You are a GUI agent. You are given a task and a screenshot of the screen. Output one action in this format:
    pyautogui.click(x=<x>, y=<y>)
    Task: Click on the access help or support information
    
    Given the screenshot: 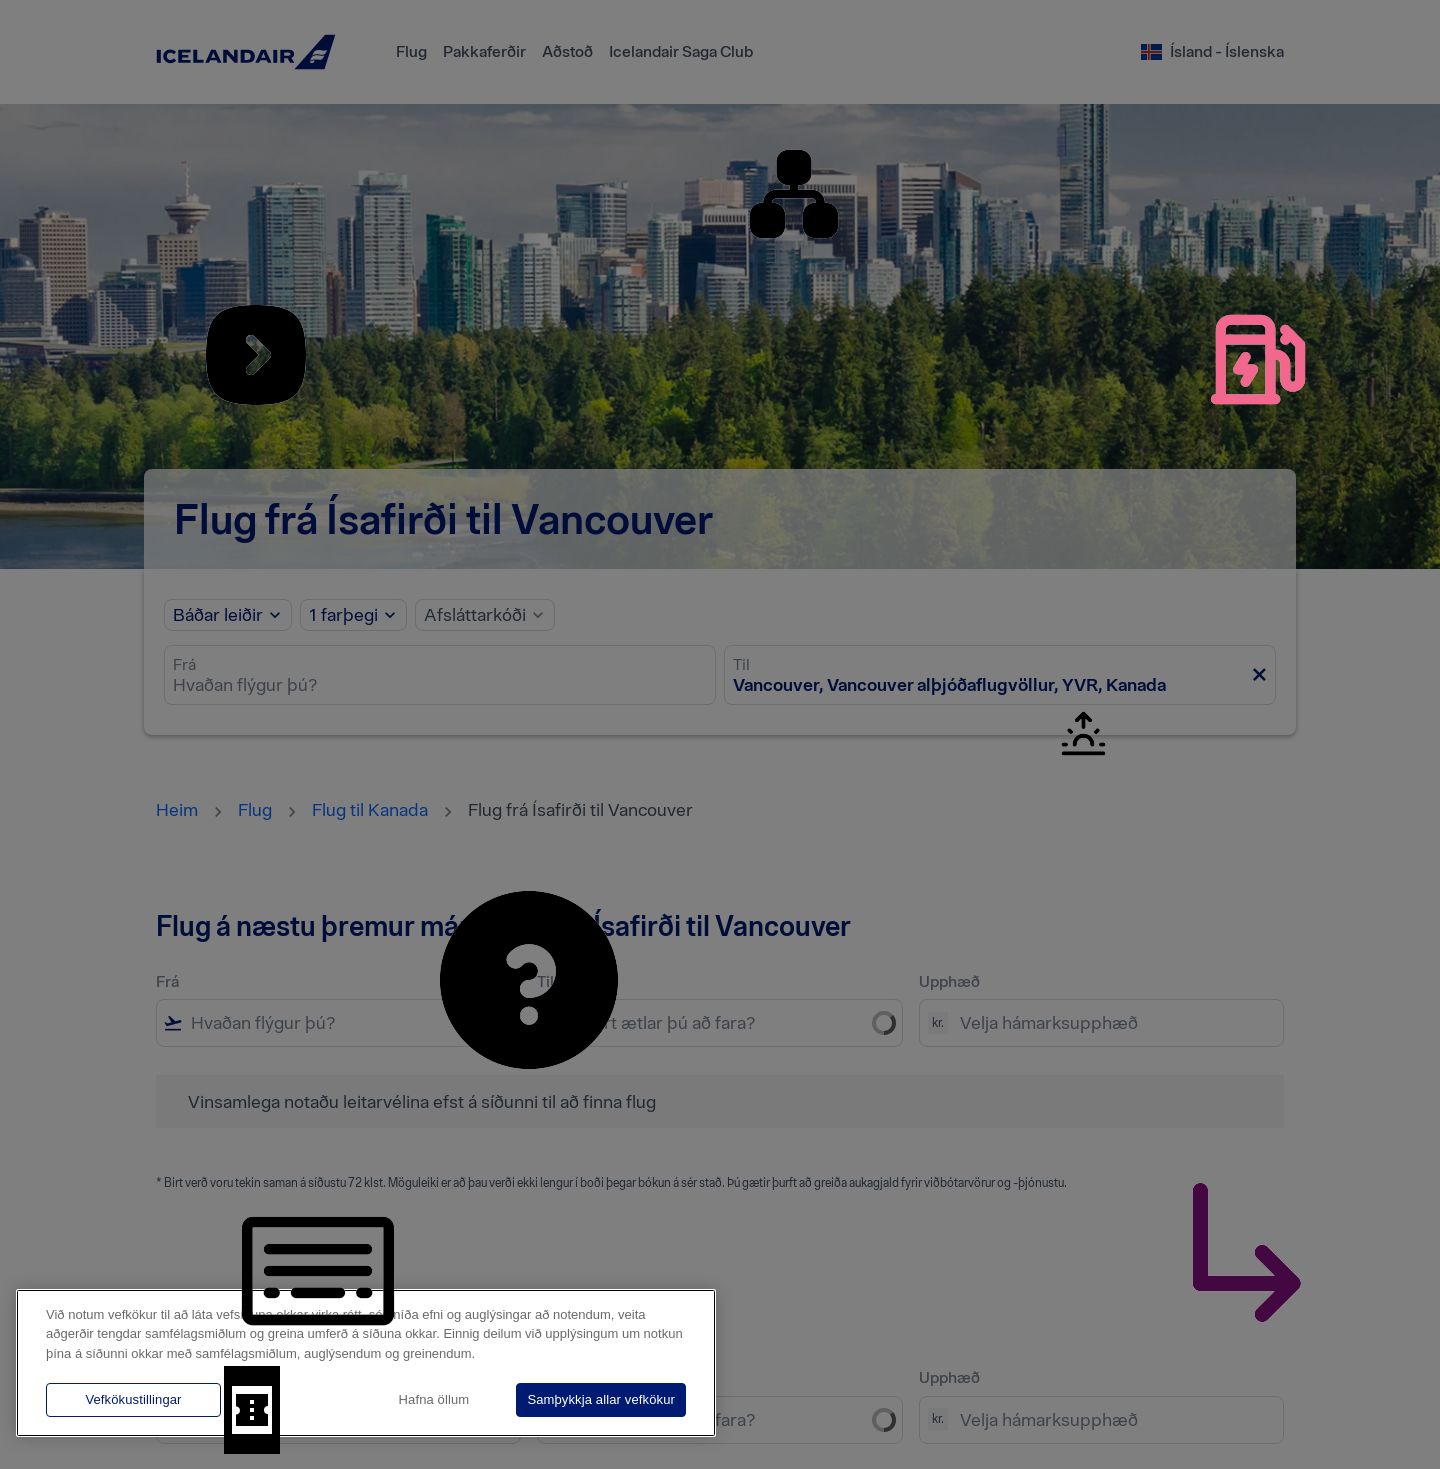 What is the action you would take?
    pyautogui.click(x=529, y=980)
    